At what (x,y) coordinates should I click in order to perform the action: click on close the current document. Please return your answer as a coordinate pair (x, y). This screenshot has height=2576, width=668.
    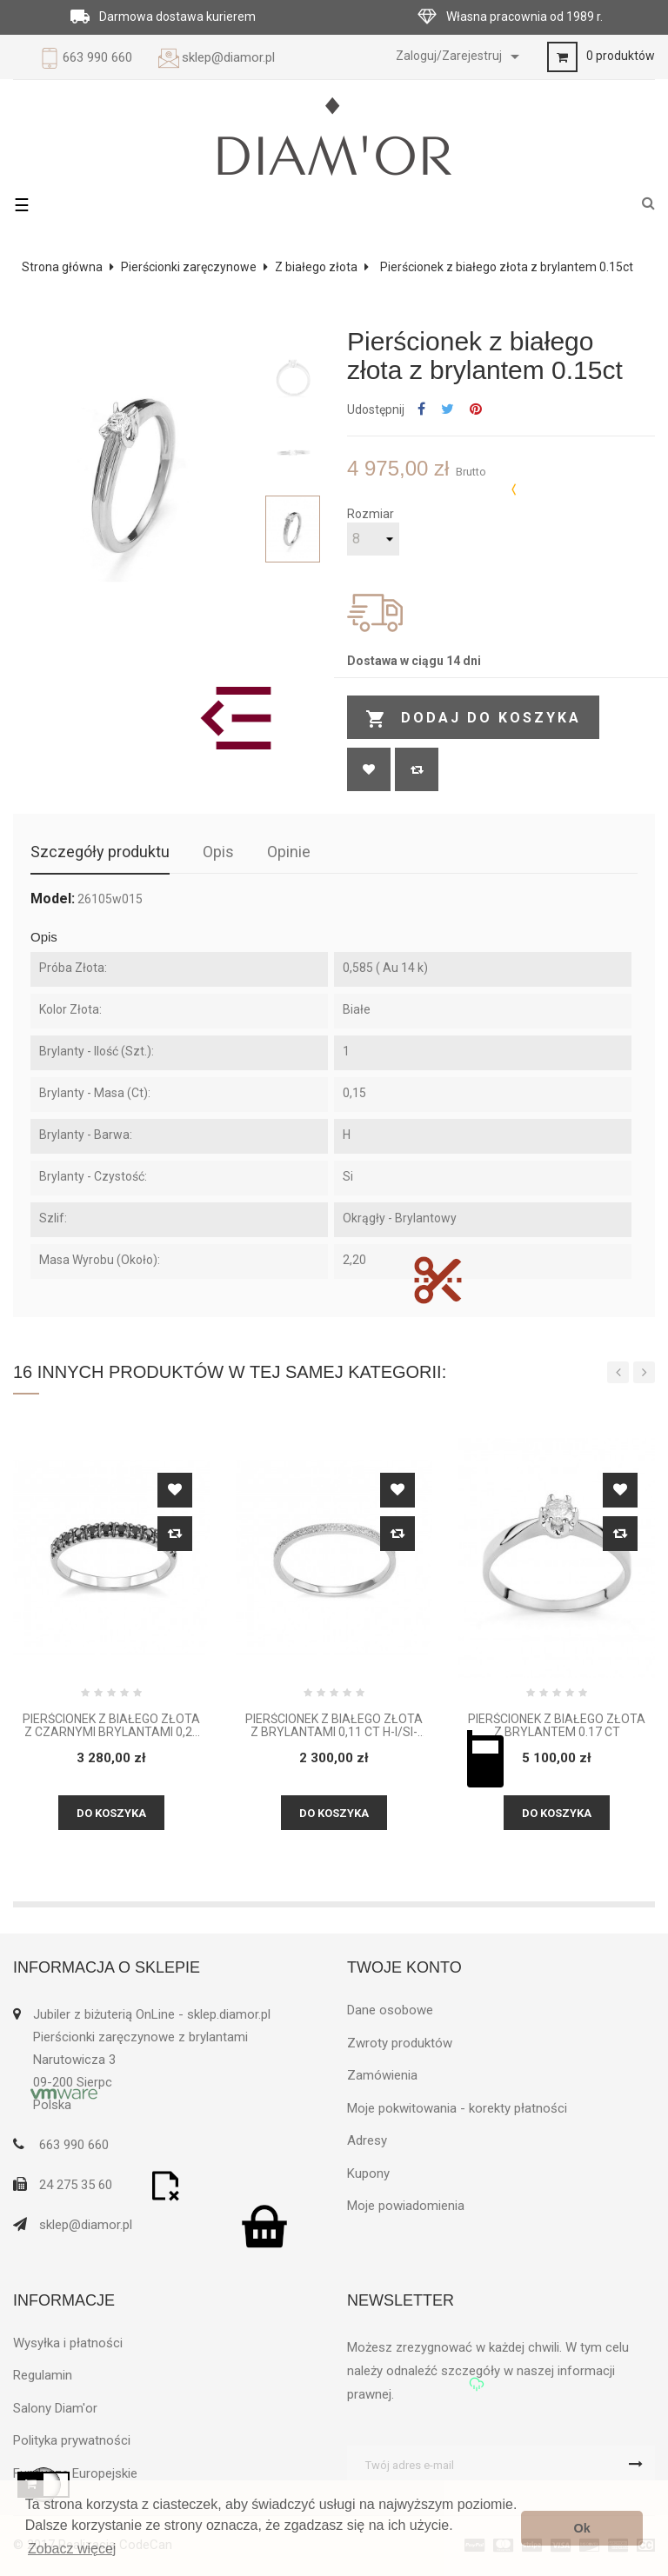
    Looking at the image, I should click on (165, 2186).